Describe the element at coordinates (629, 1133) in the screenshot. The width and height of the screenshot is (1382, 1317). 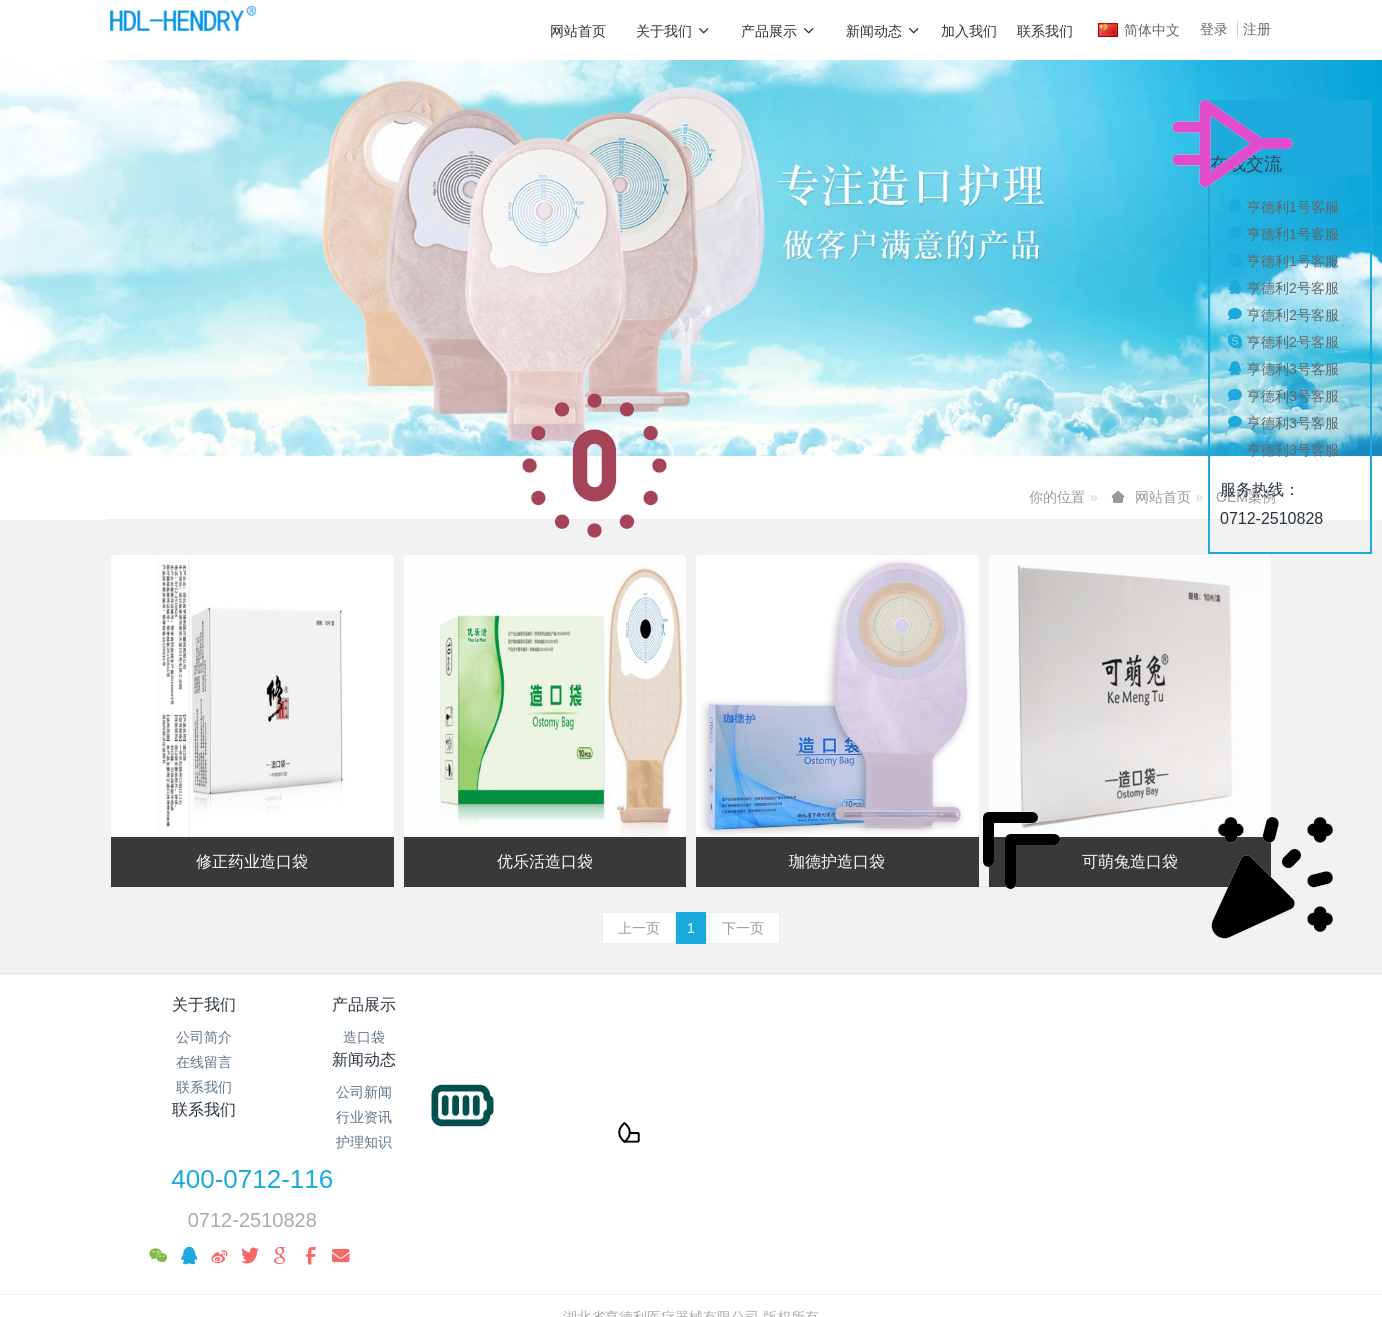
I see `open snapseed photo editor` at that location.